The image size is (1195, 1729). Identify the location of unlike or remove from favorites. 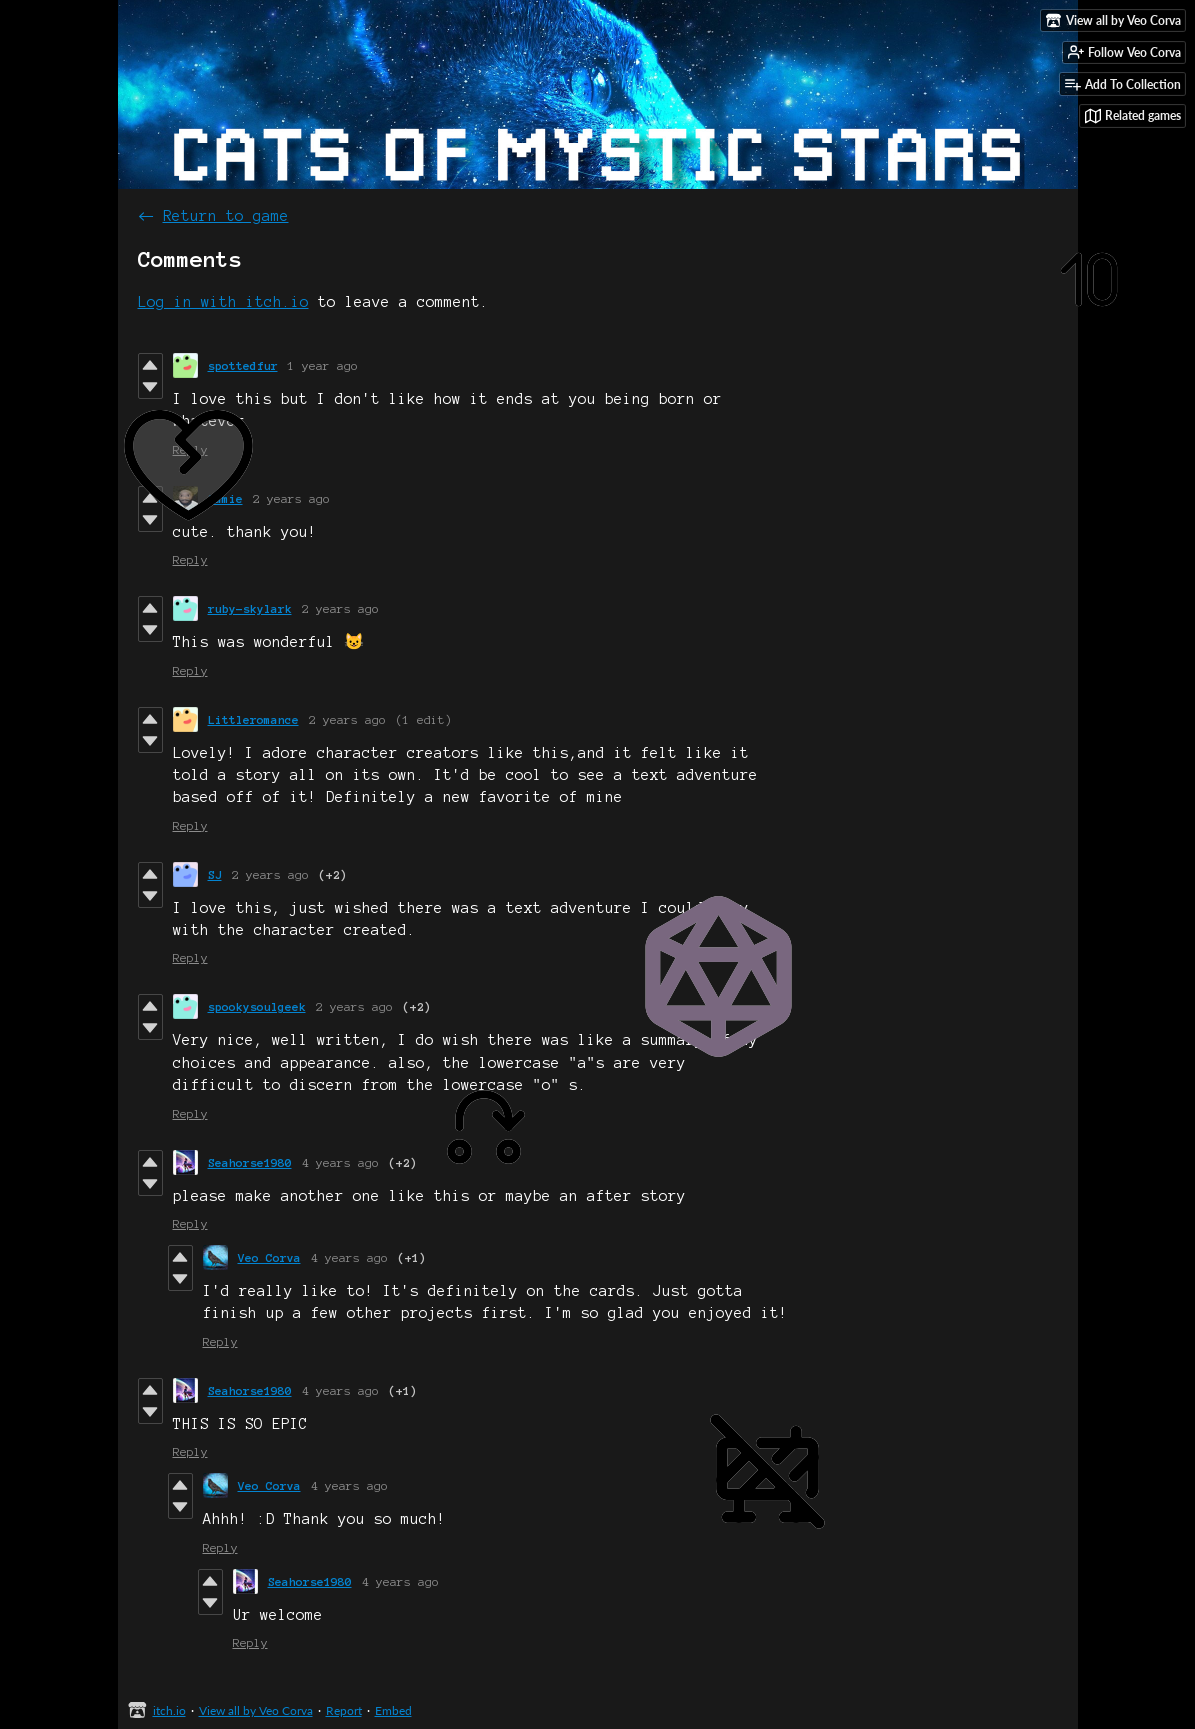
(188, 460).